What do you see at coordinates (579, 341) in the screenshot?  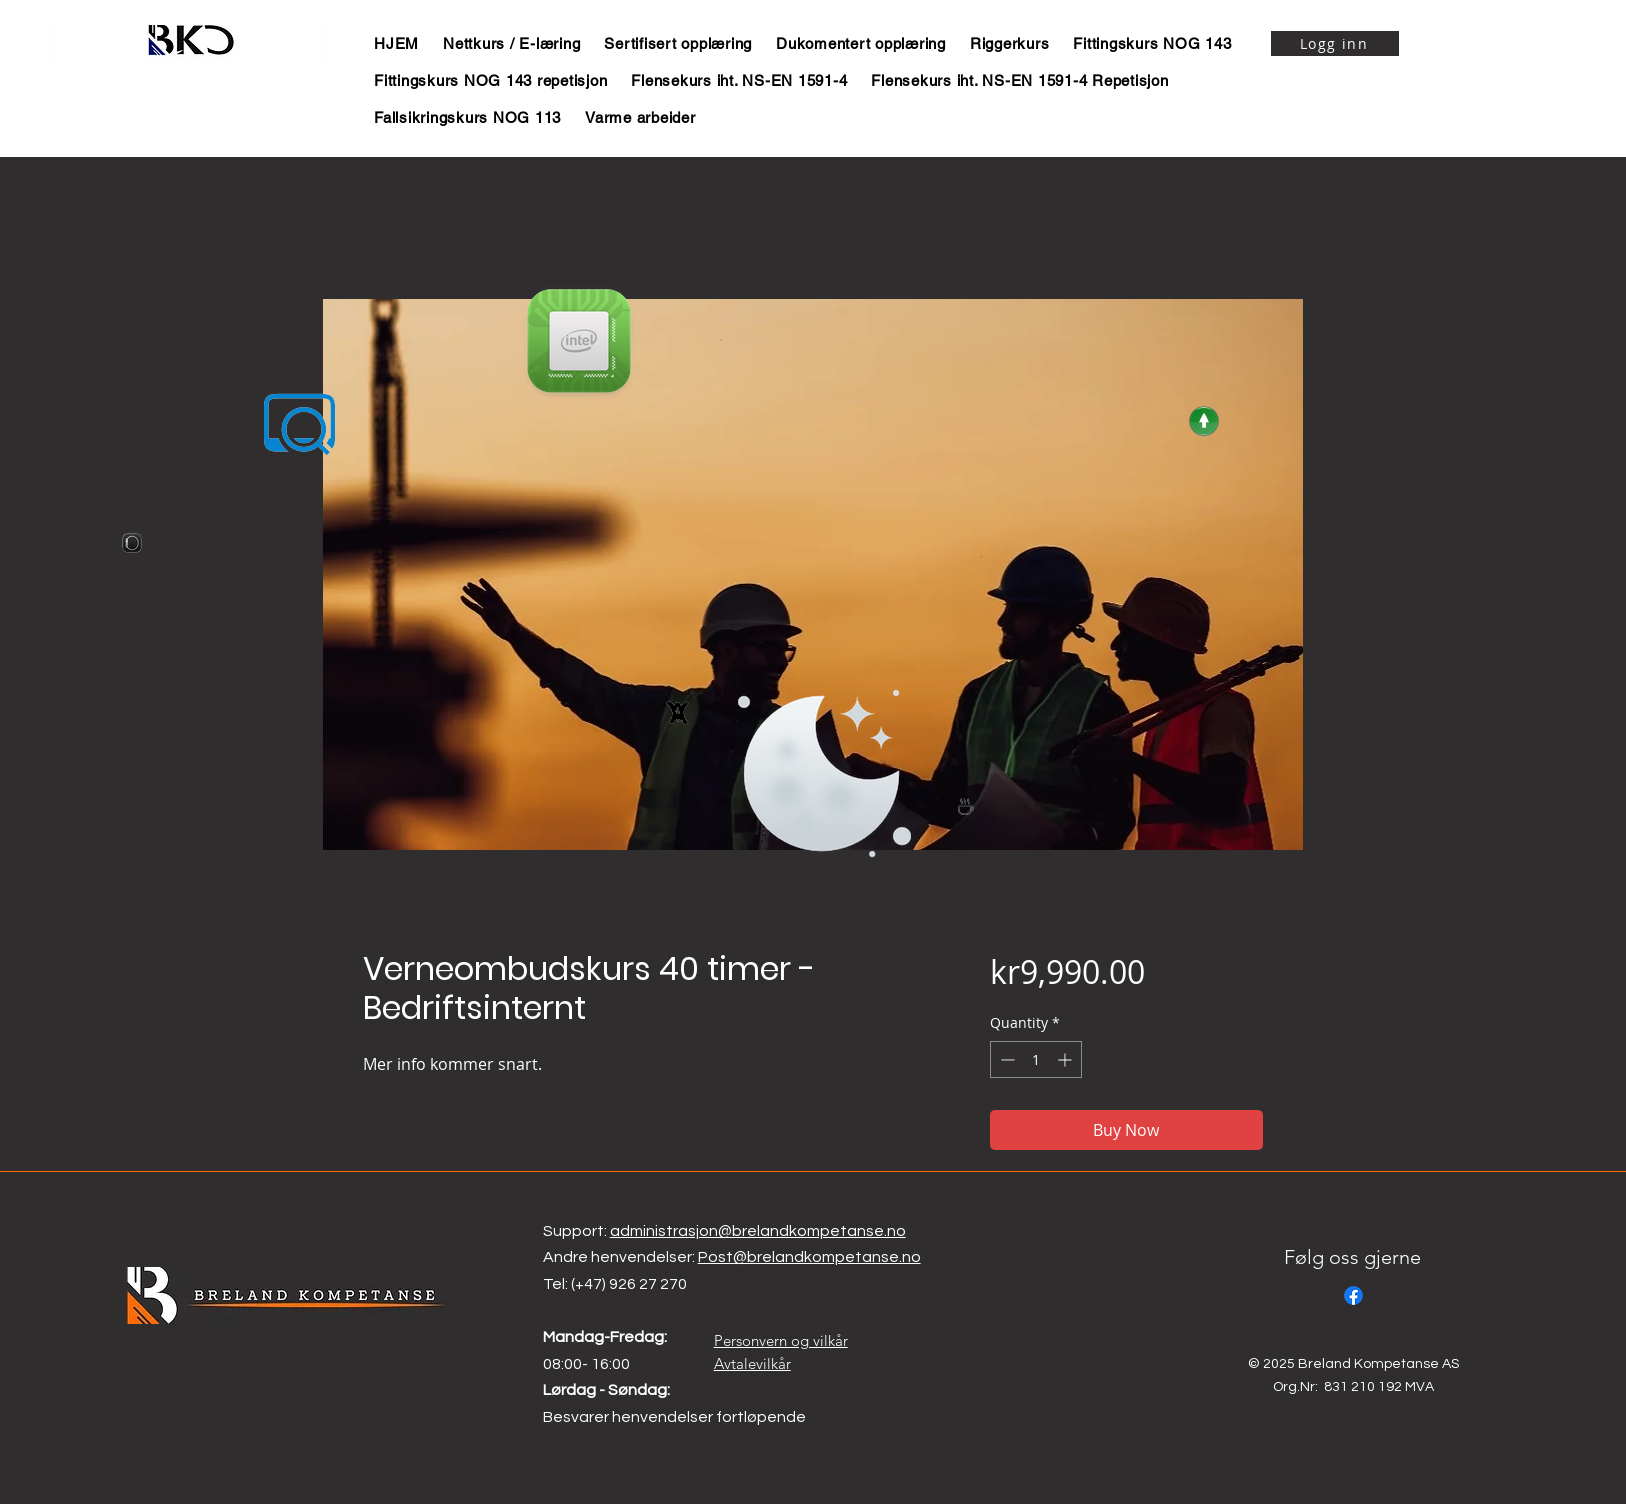 I see `view CPU or processor information` at bounding box center [579, 341].